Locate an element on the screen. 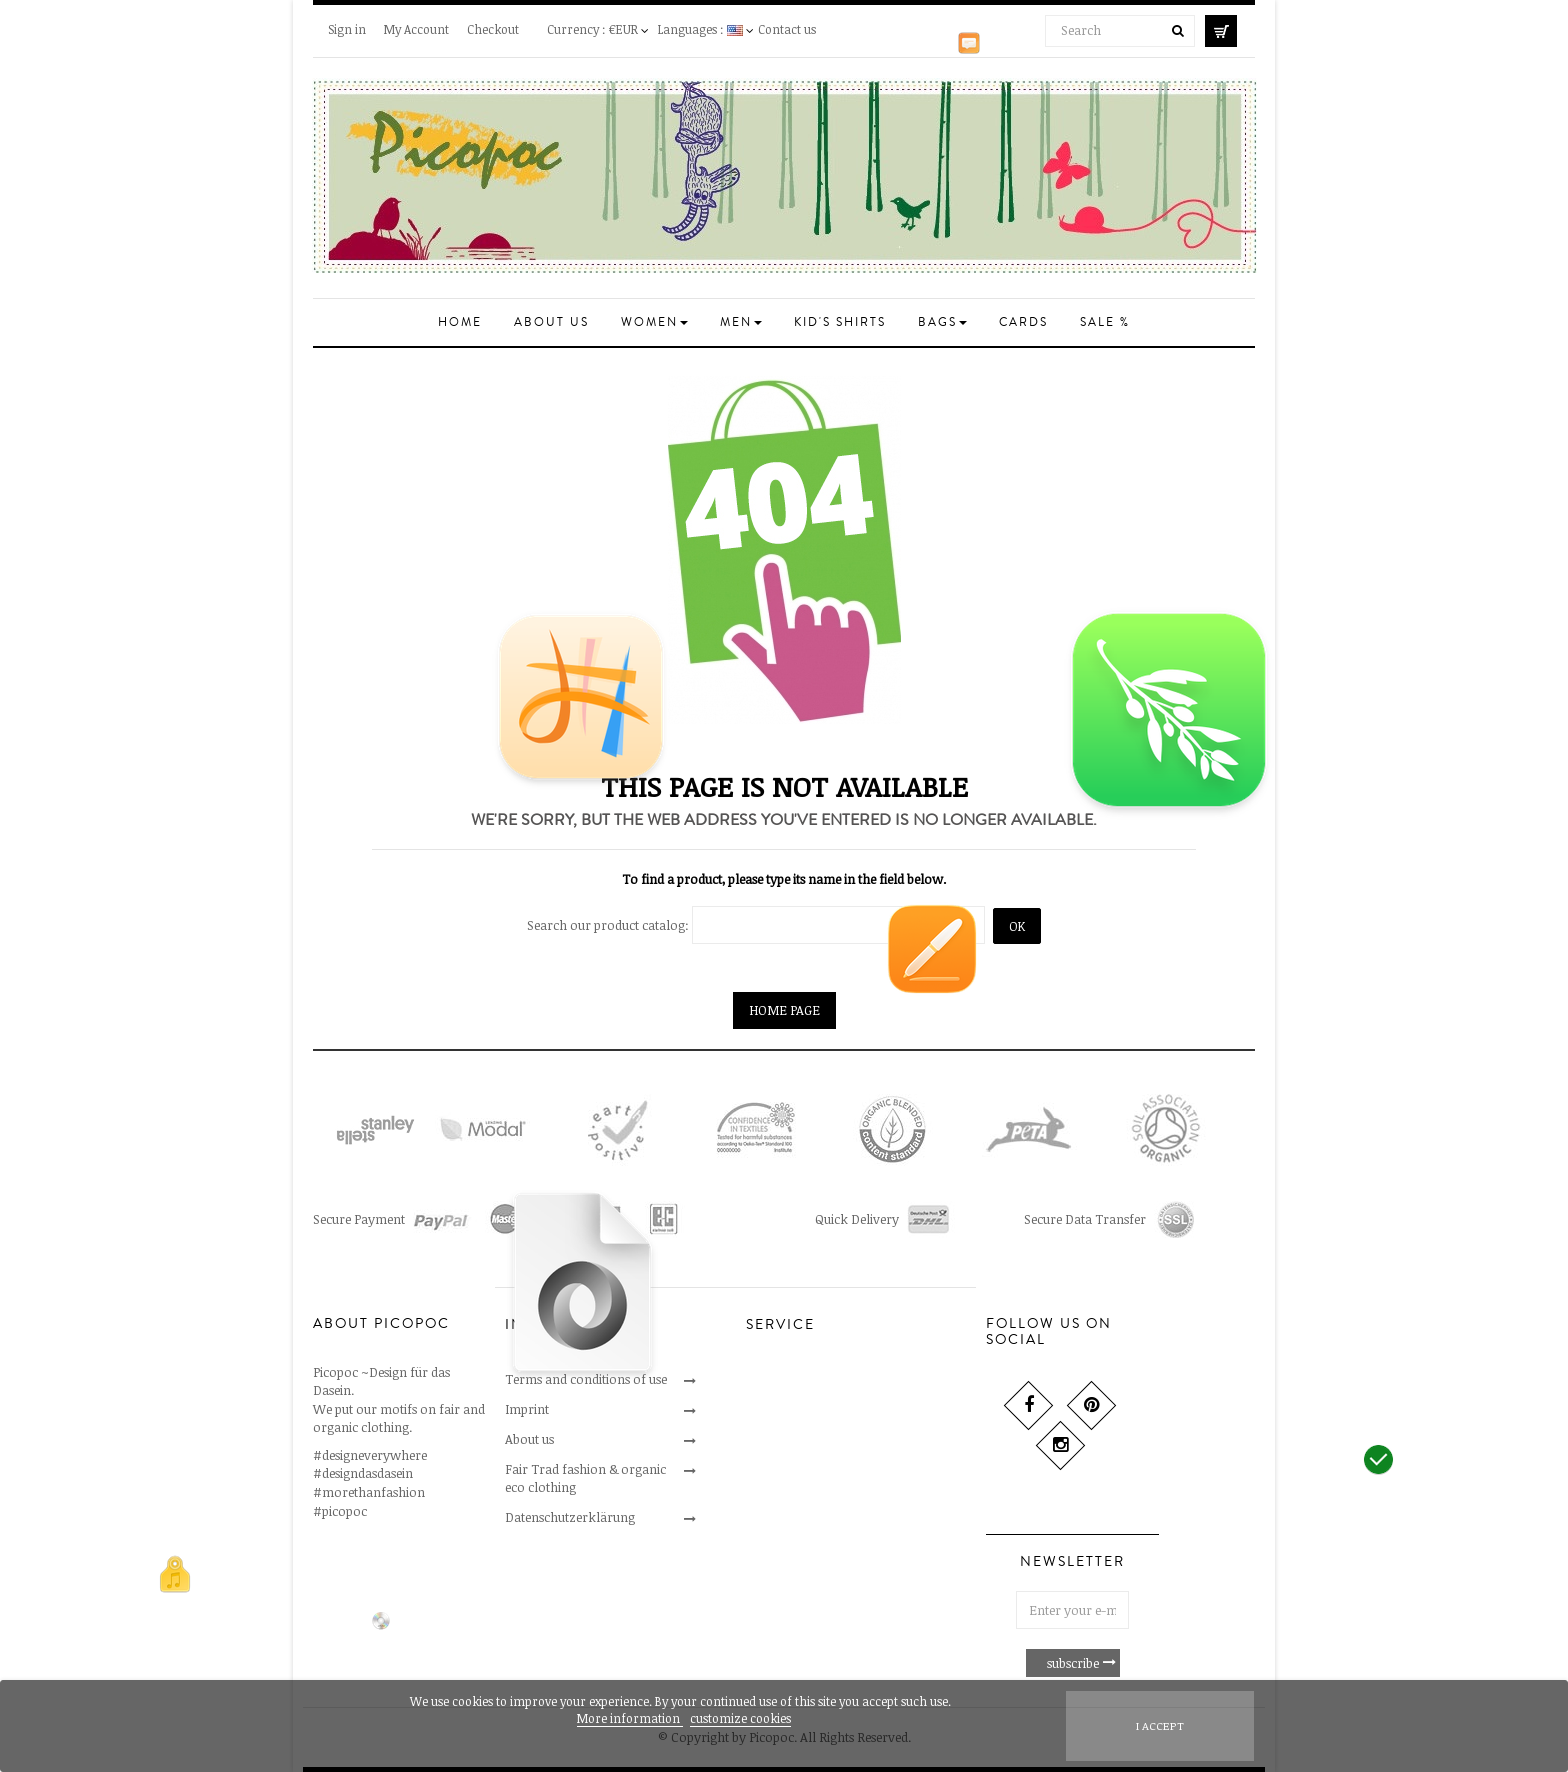 This screenshot has width=1568, height=1772. open olive video editor is located at coordinates (1169, 710).